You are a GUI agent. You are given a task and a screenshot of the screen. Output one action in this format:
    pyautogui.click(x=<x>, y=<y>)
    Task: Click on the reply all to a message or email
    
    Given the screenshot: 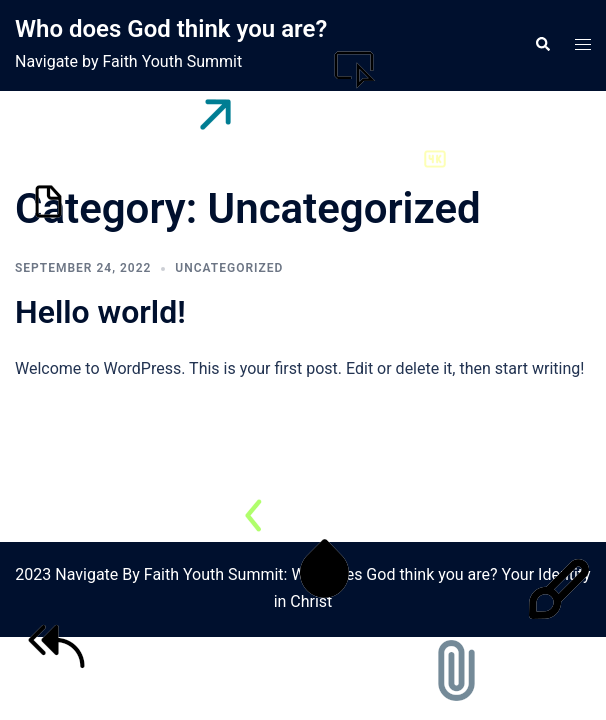 What is the action you would take?
    pyautogui.click(x=56, y=646)
    